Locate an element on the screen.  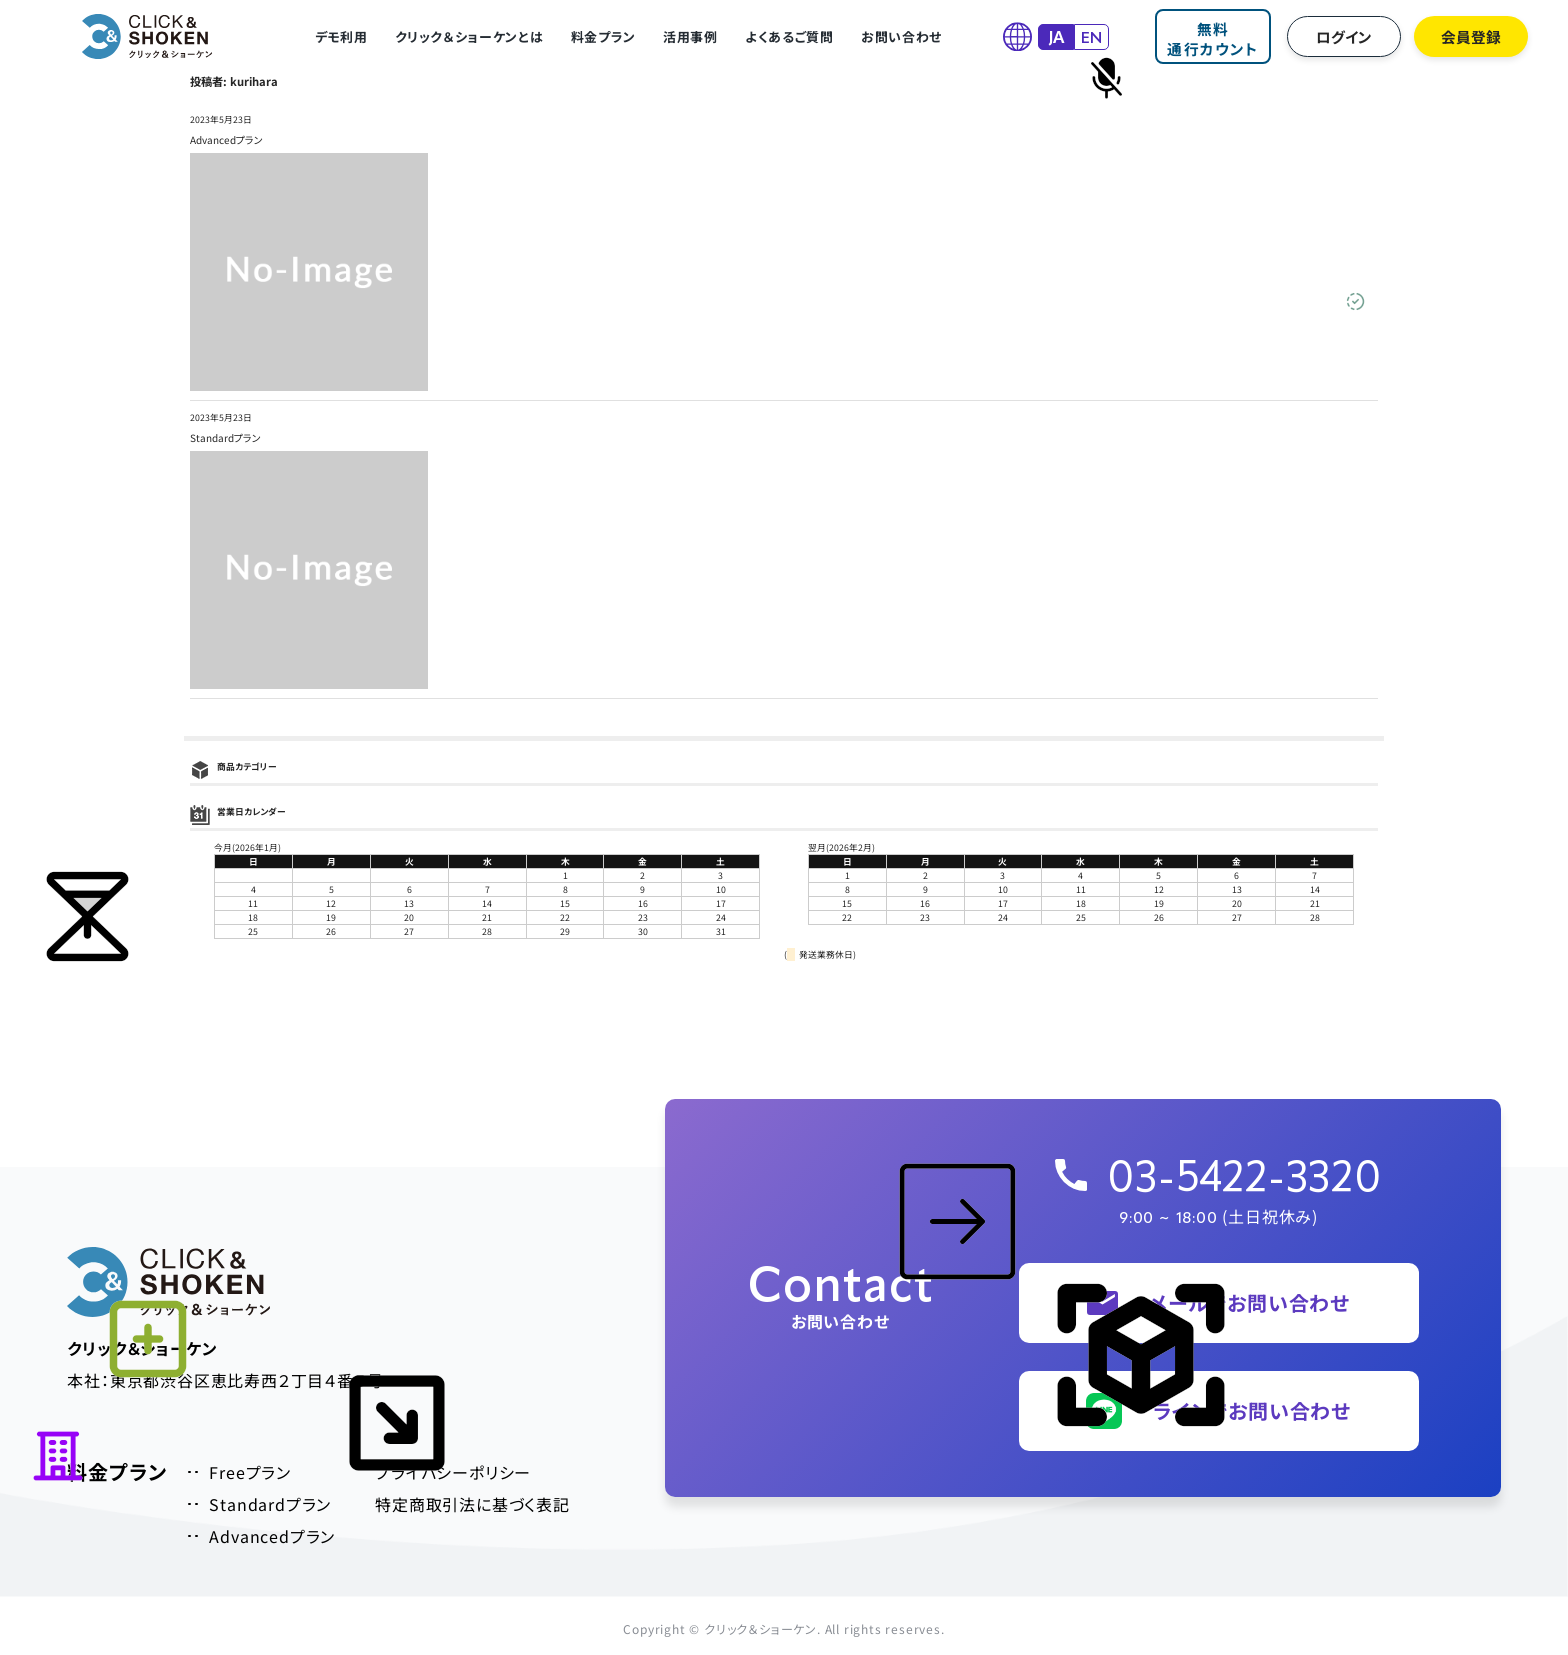
task or process completed successfully is located at coordinates (1355, 301).